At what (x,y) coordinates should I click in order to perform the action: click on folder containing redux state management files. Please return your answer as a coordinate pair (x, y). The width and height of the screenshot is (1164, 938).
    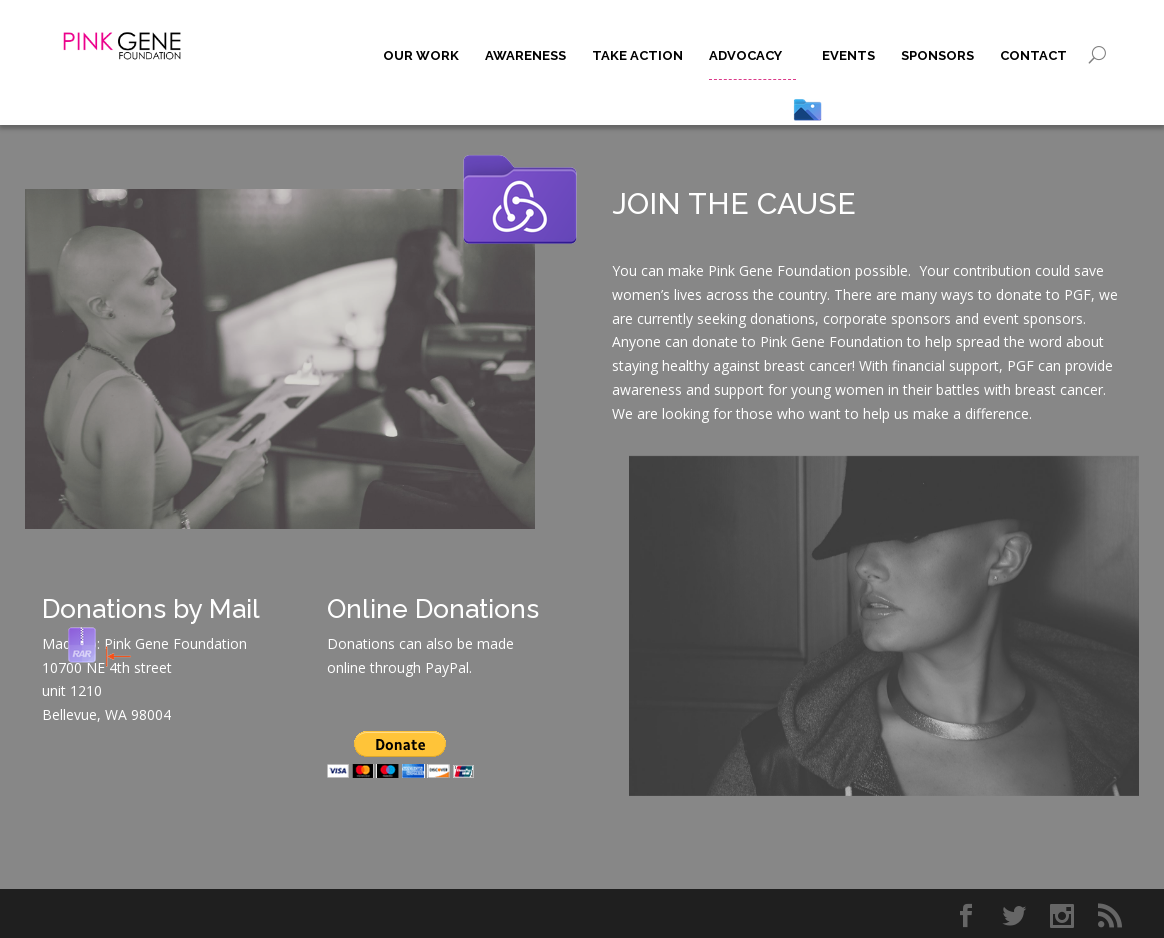
    Looking at the image, I should click on (519, 202).